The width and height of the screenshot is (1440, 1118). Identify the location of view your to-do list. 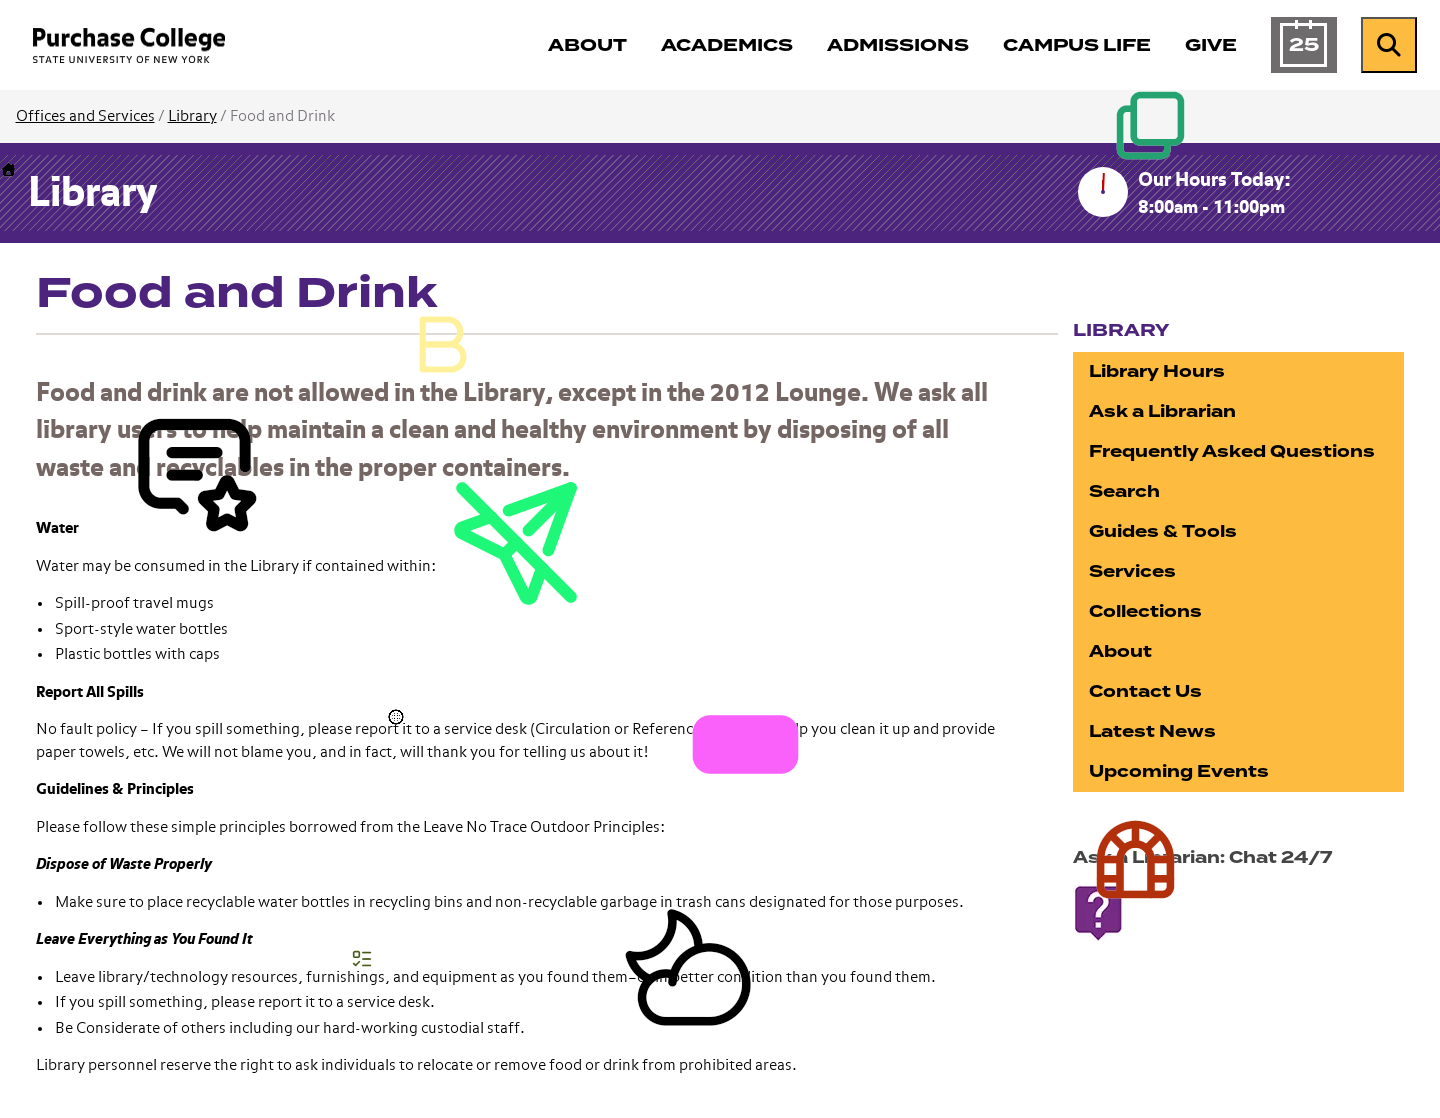
(362, 959).